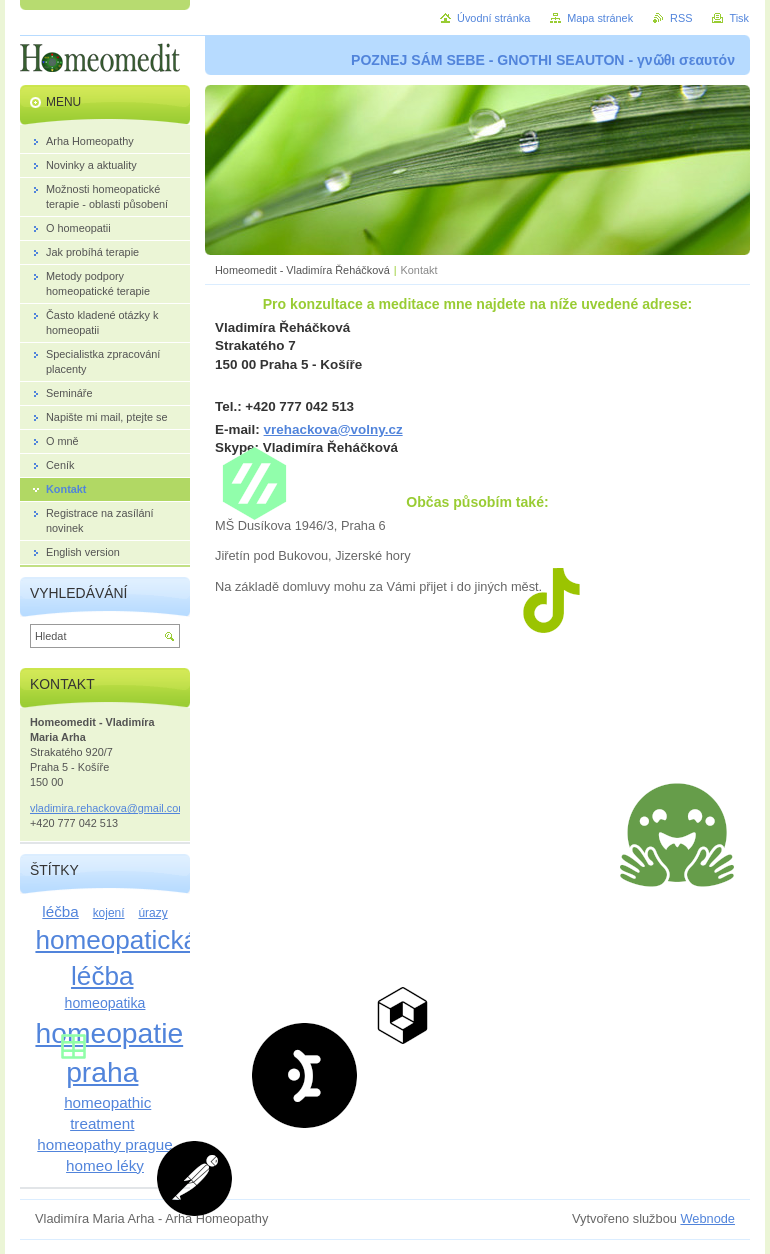  I want to click on open the TikTok app, so click(551, 600).